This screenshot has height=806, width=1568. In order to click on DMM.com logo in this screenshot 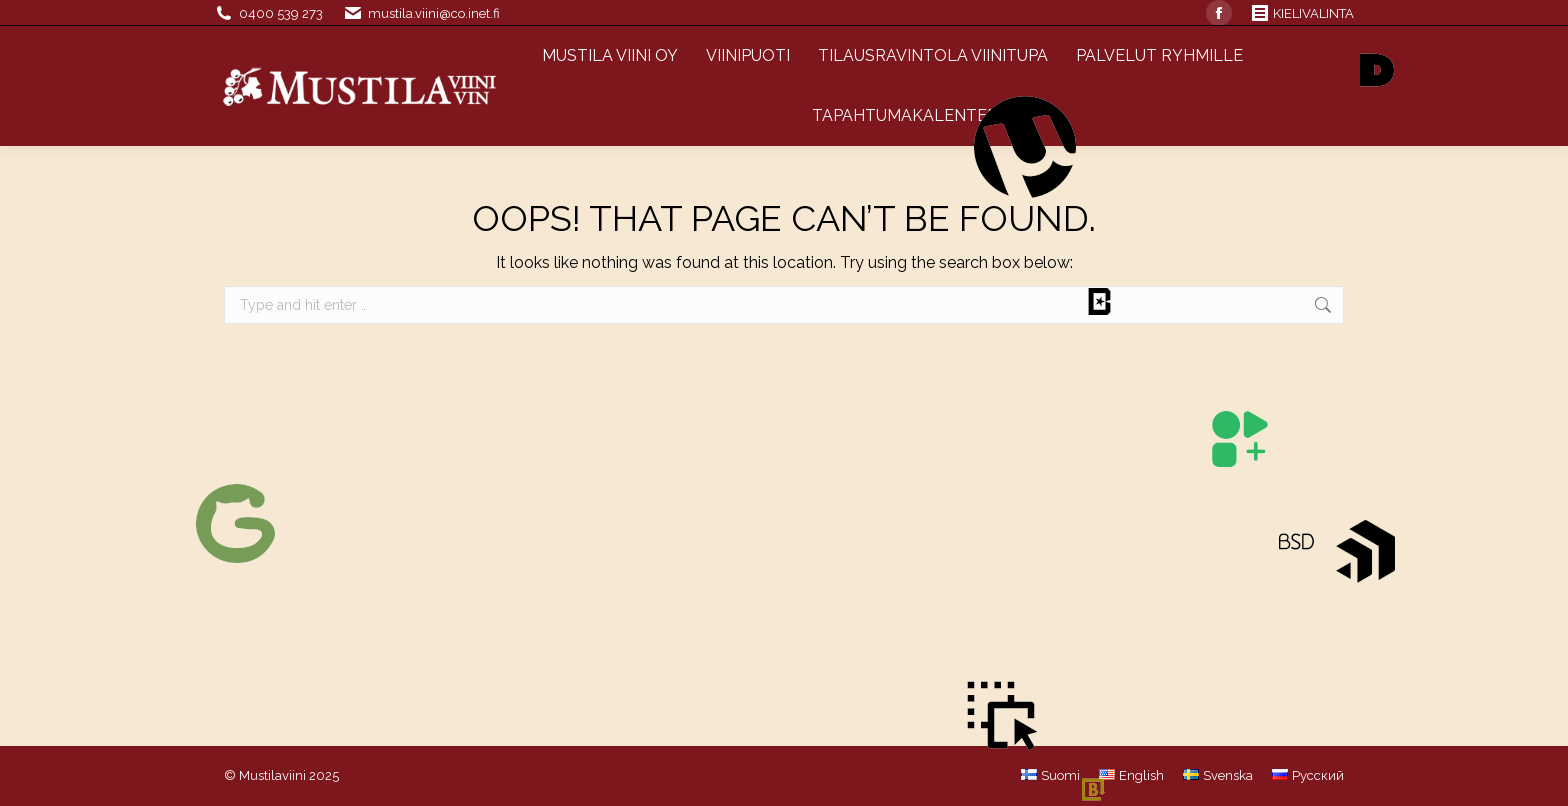, I will do `click(1377, 70)`.